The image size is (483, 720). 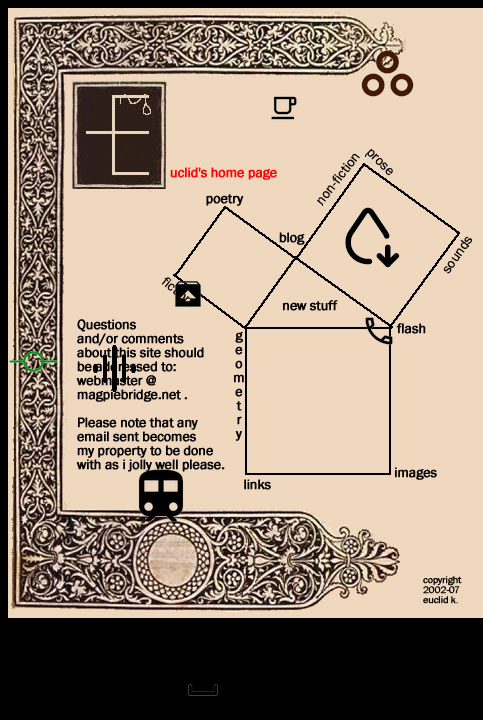 What do you see at coordinates (284, 108) in the screenshot?
I see `find nearby coffee shops or cafes` at bounding box center [284, 108].